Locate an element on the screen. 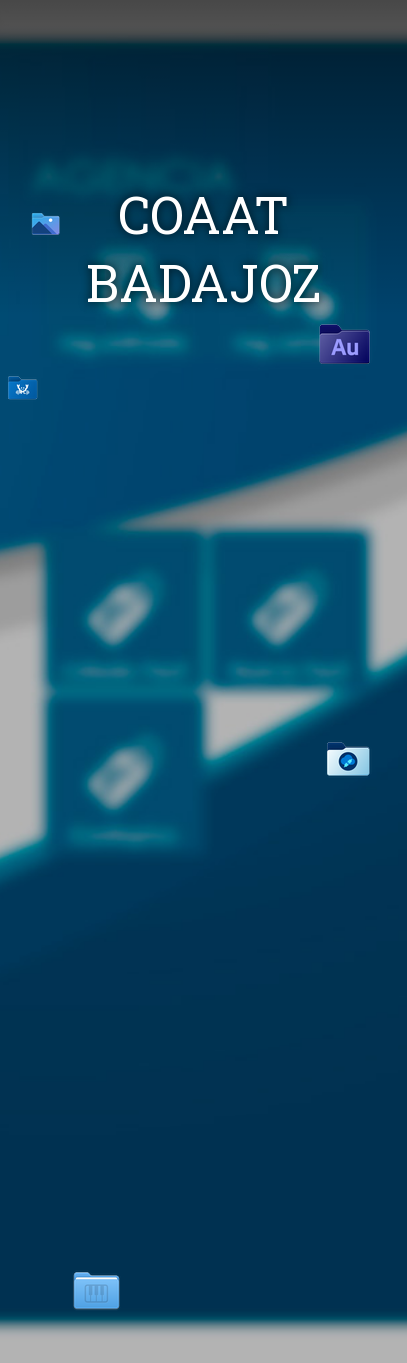 The width and height of the screenshot is (407, 1363). open pictures folder is located at coordinates (45, 224).